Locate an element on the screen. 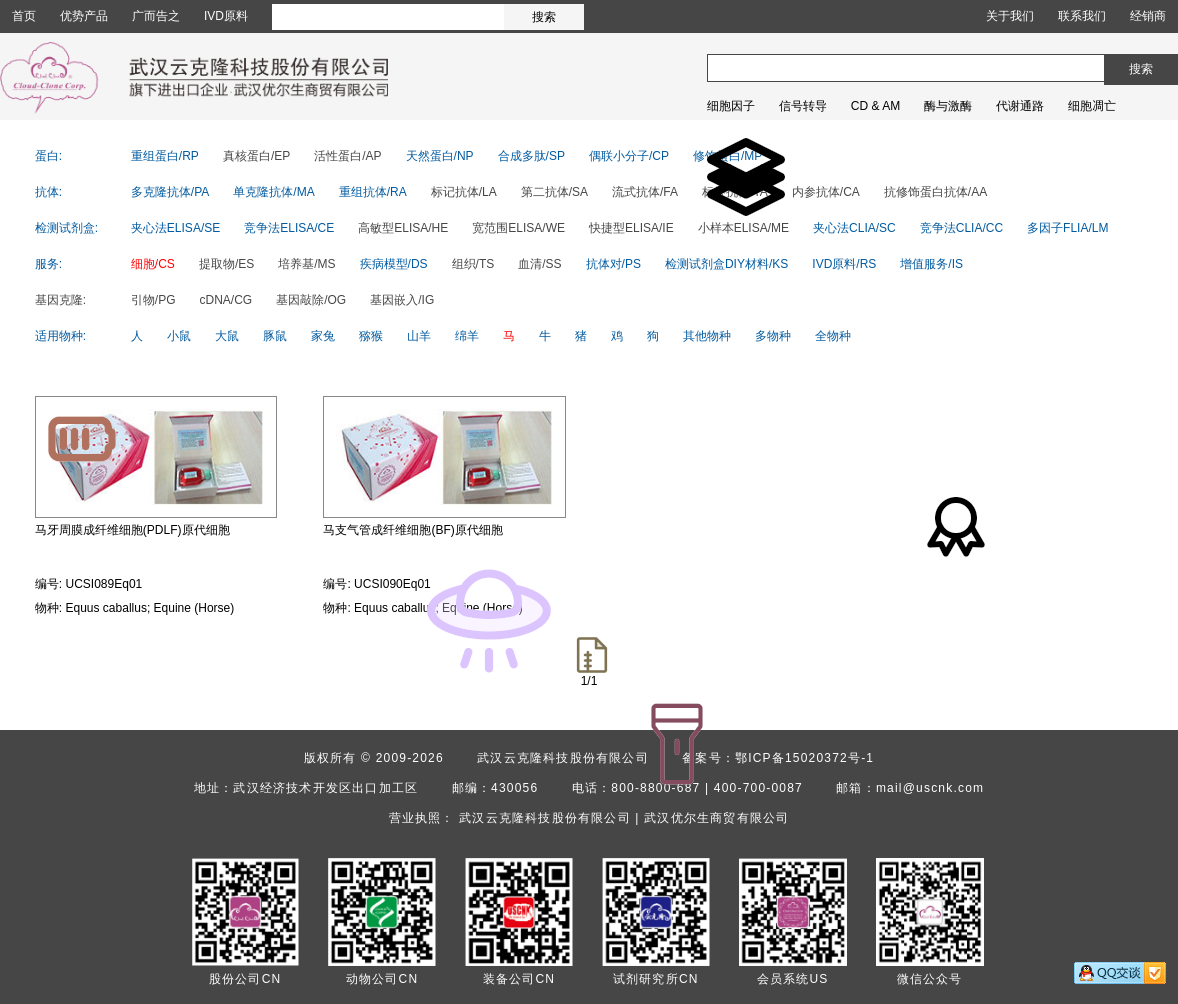 Image resolution: width=1178 pixels, height=1004 pixels. toggle flashlight on or off is located at coordinates (677, 744).